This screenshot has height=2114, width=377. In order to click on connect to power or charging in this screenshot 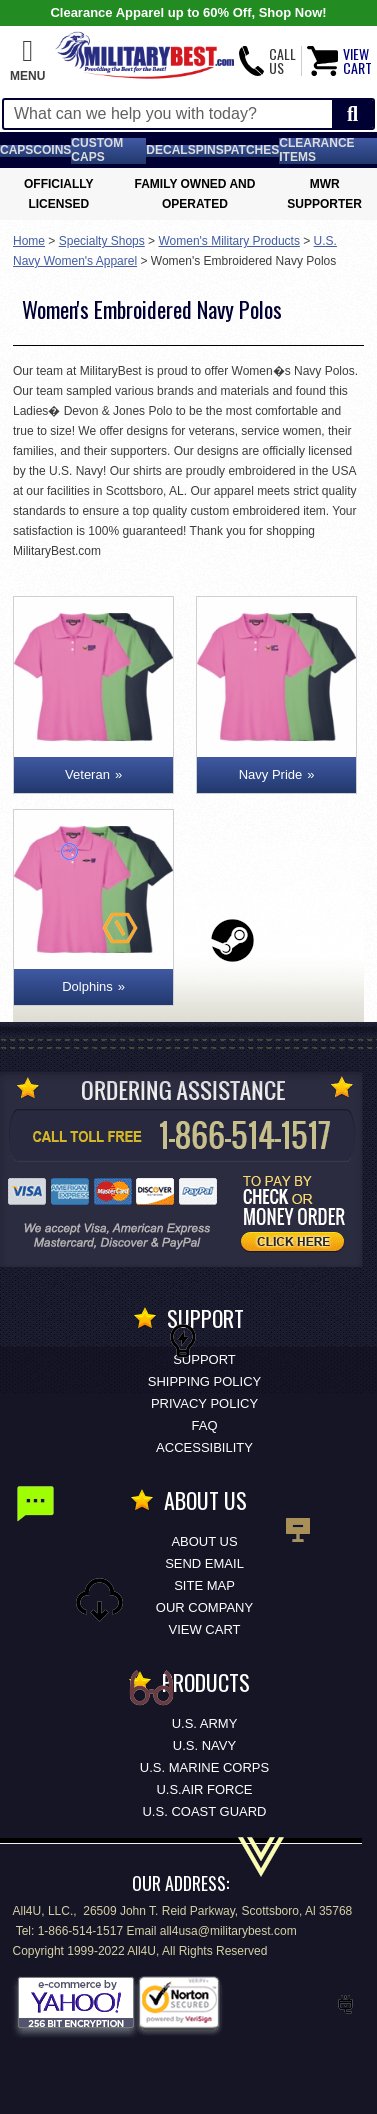, I will do `click(345, 2004)`.